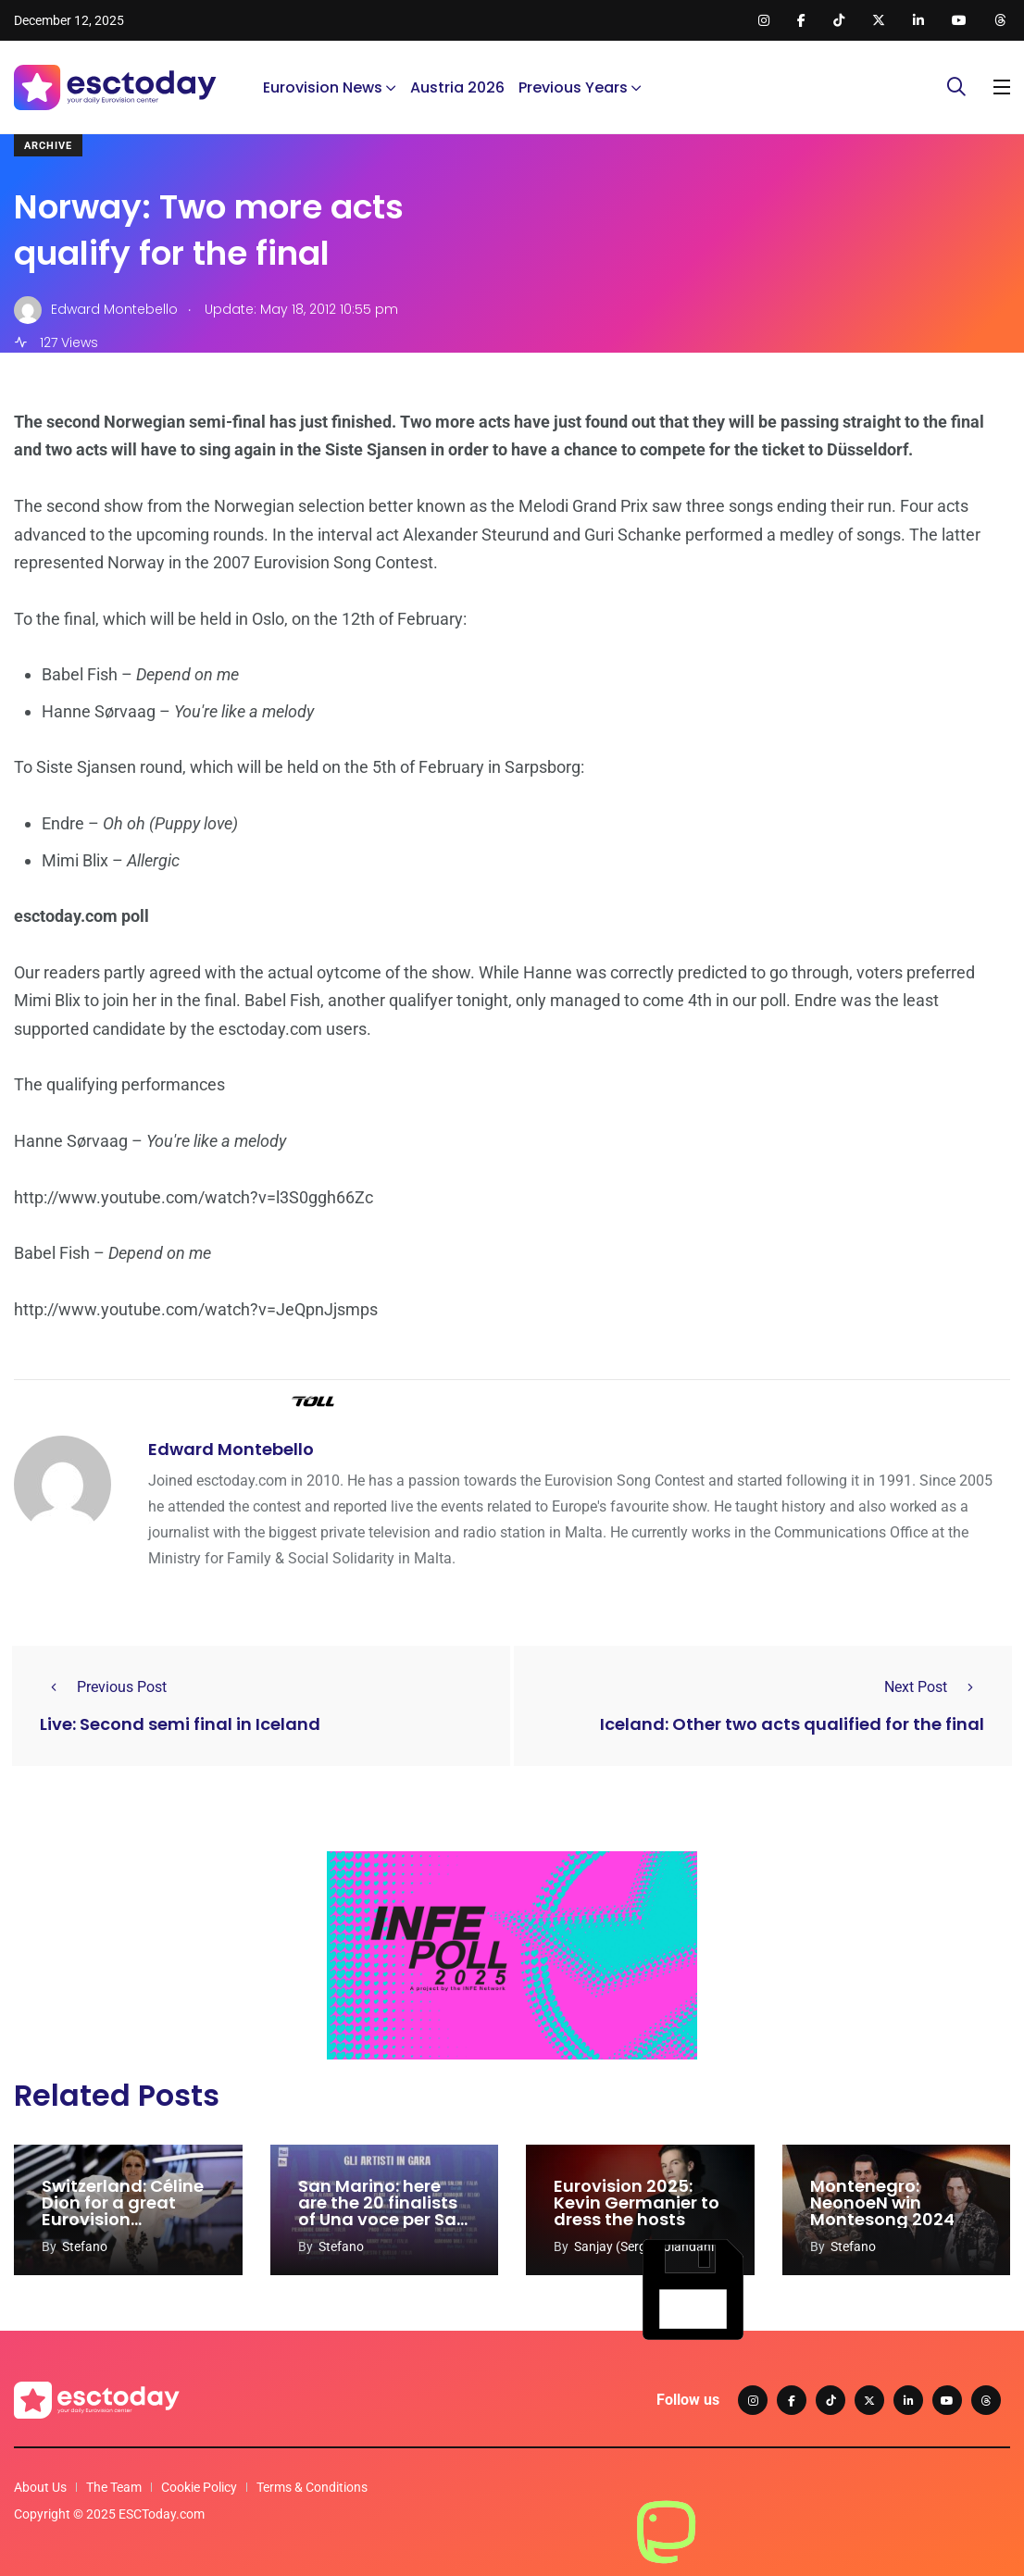 Image resolution: width=1024 pixels, height=2576 pixels. I want to click on save current file or document, so click(693, 2289).